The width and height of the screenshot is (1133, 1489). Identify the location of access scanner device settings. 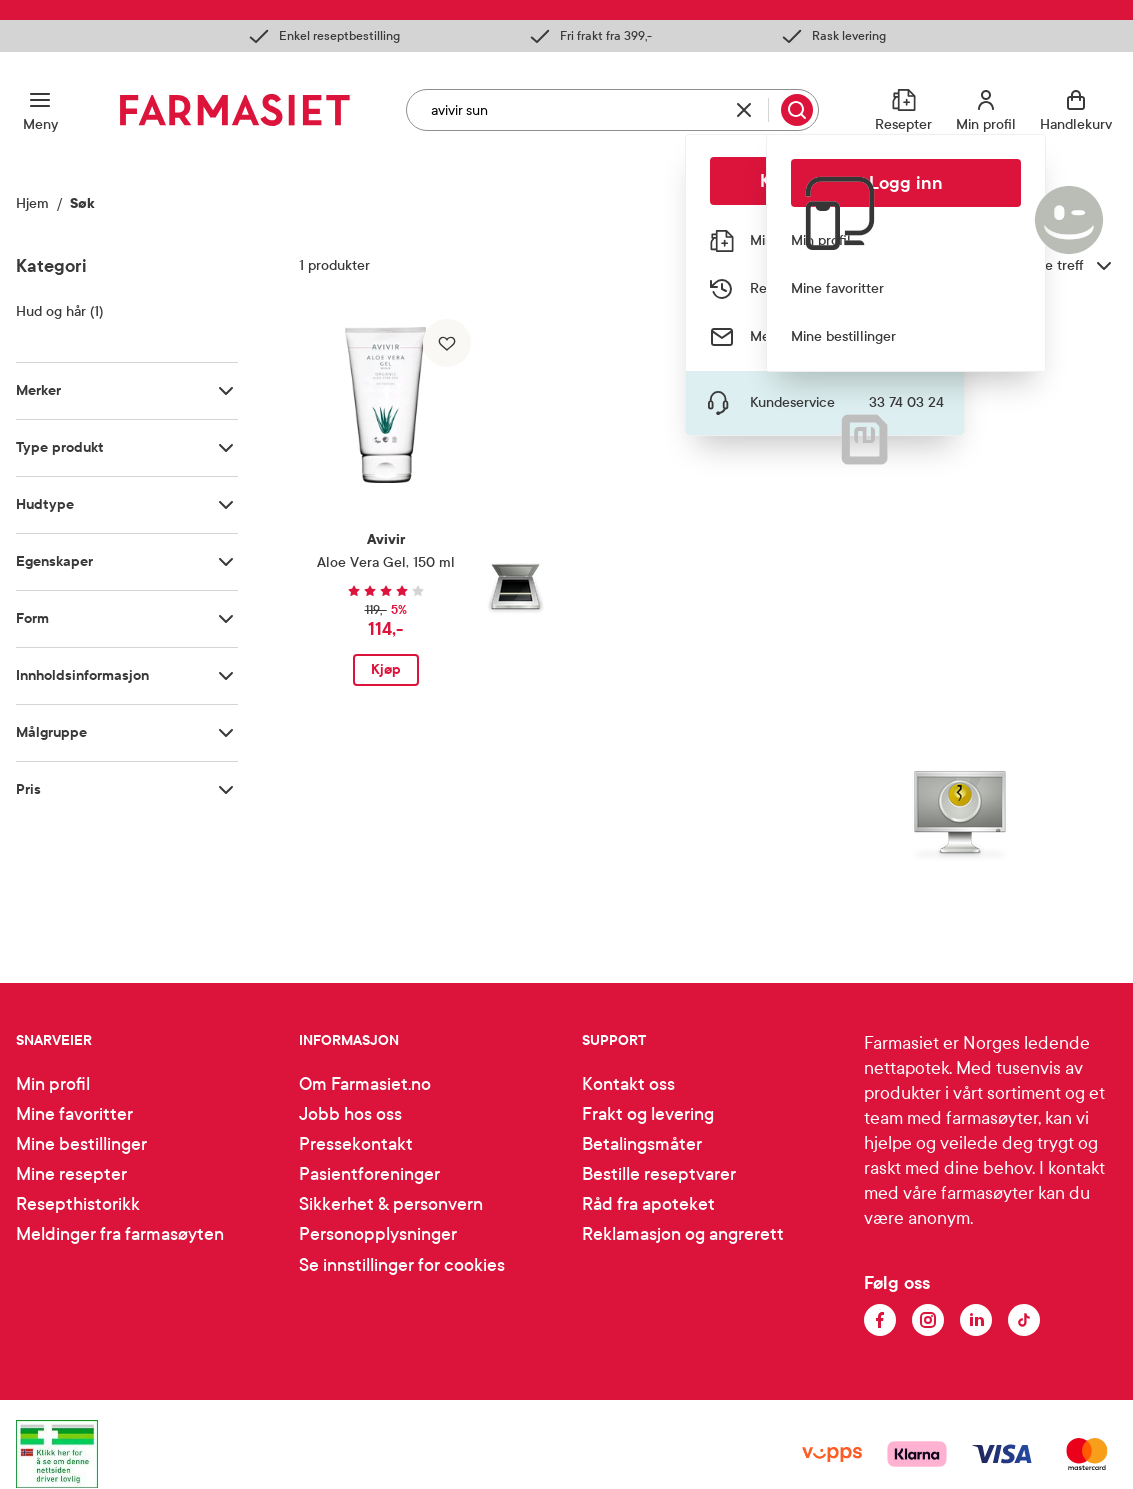
(516, 588).